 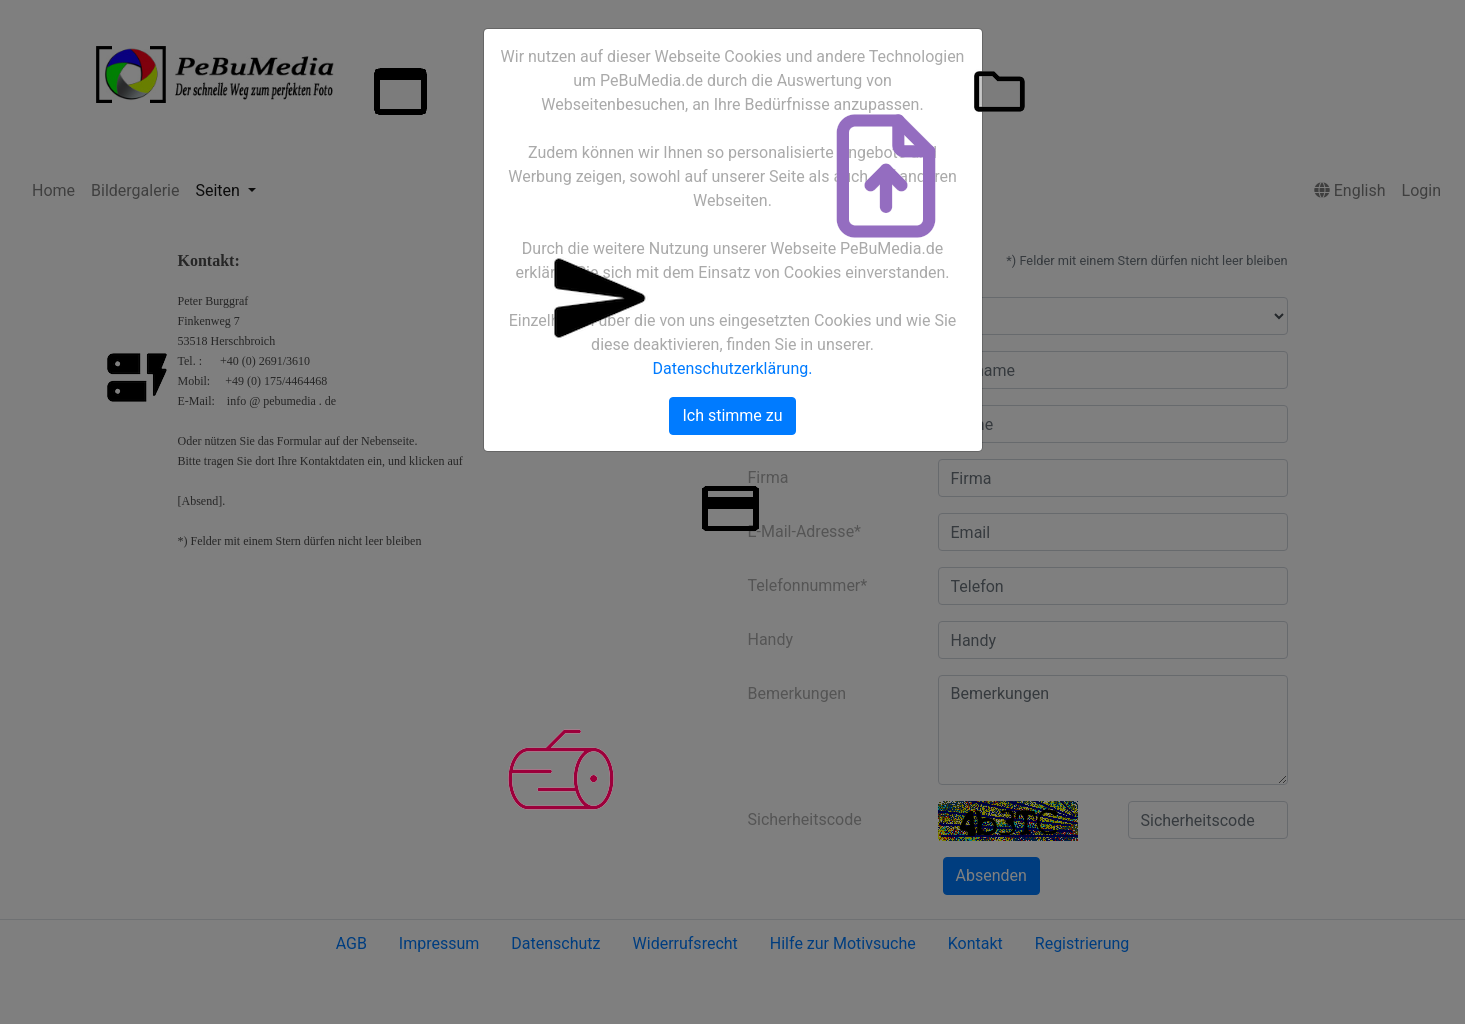 What do you see at coordinates (561, 775) in the screenshot?
I see `view activity log or event history` at bounding box center [561, 775].